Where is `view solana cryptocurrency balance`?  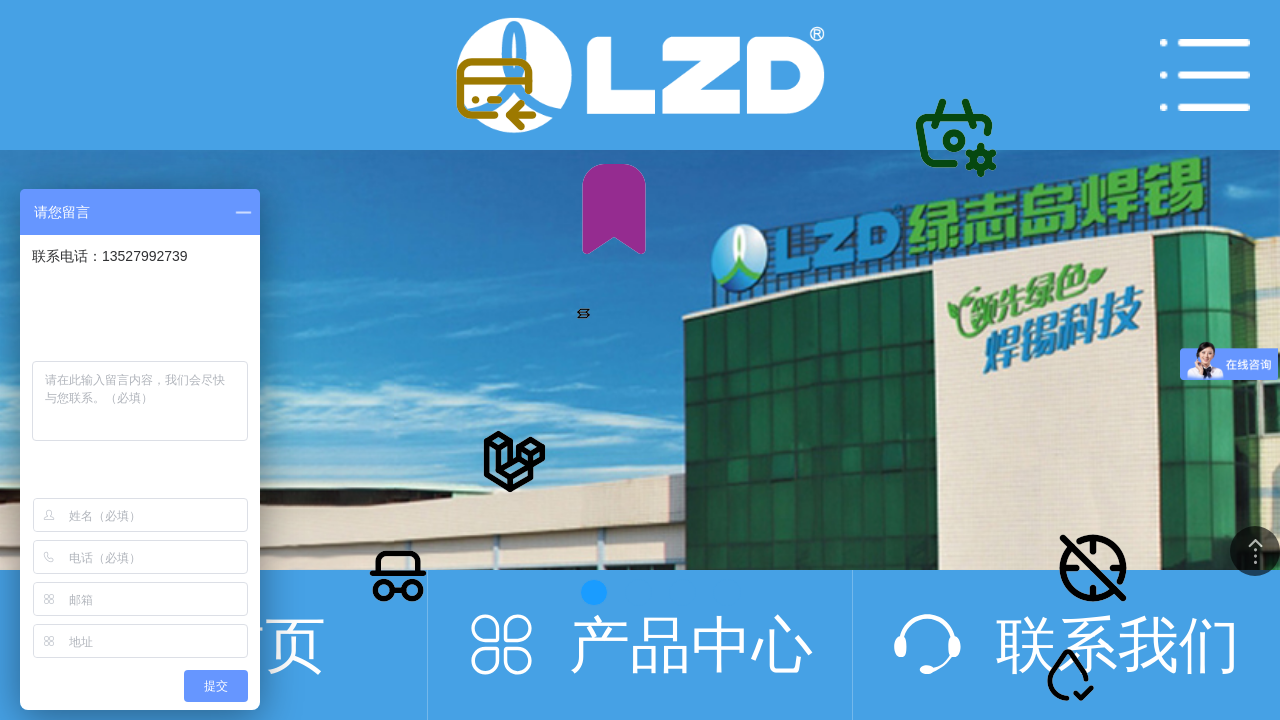 view solana cryptocurrency balance is located at coordinates (583, 313).